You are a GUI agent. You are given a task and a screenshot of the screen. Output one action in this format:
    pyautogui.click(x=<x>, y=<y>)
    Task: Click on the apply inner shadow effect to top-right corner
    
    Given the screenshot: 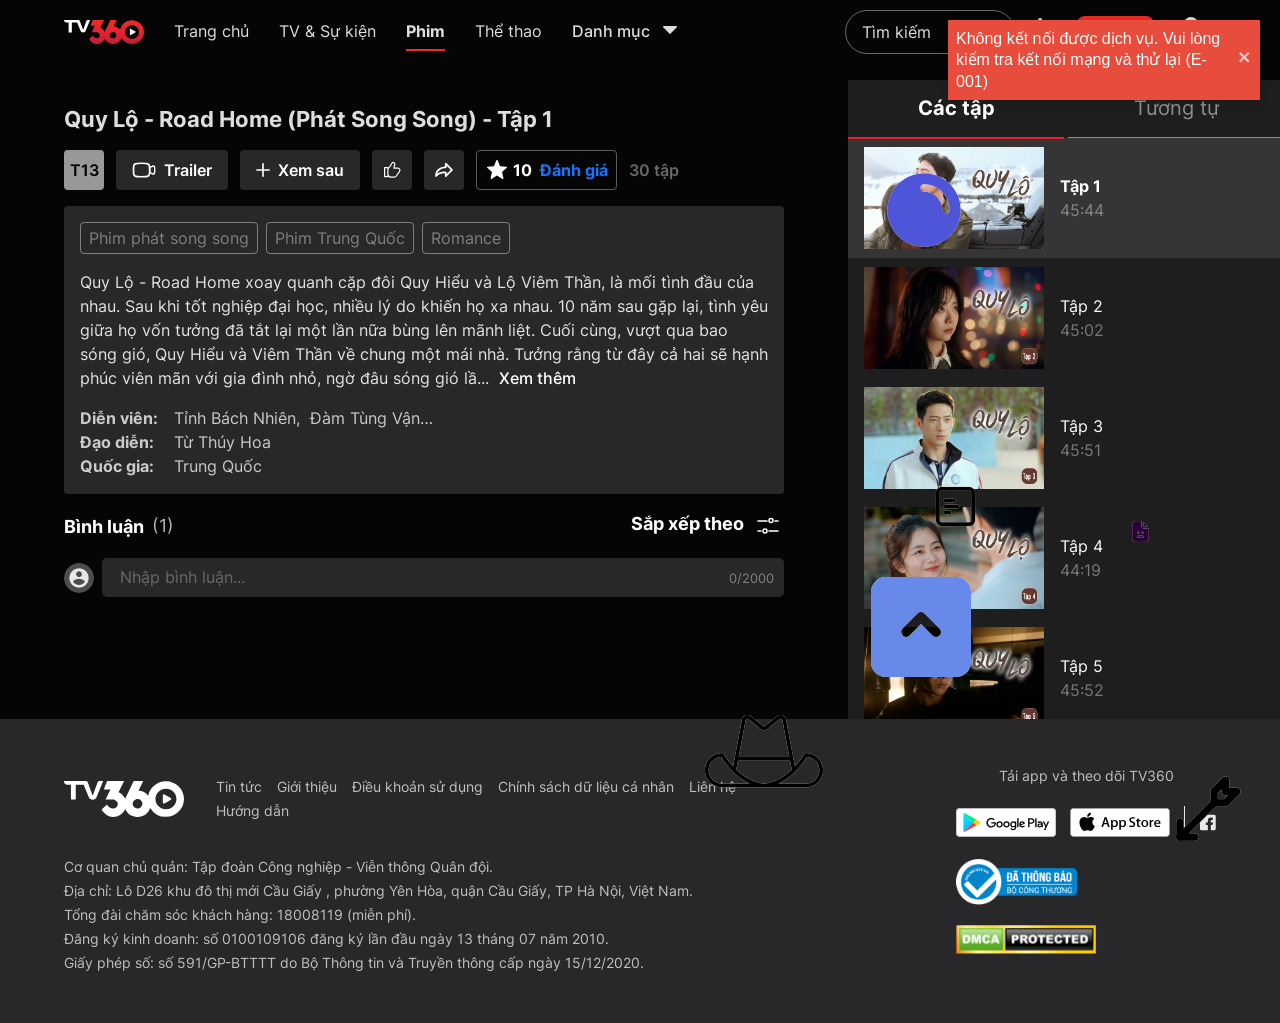 What is the action you would take?
    pyautogui.click(x=924, y=210)
    